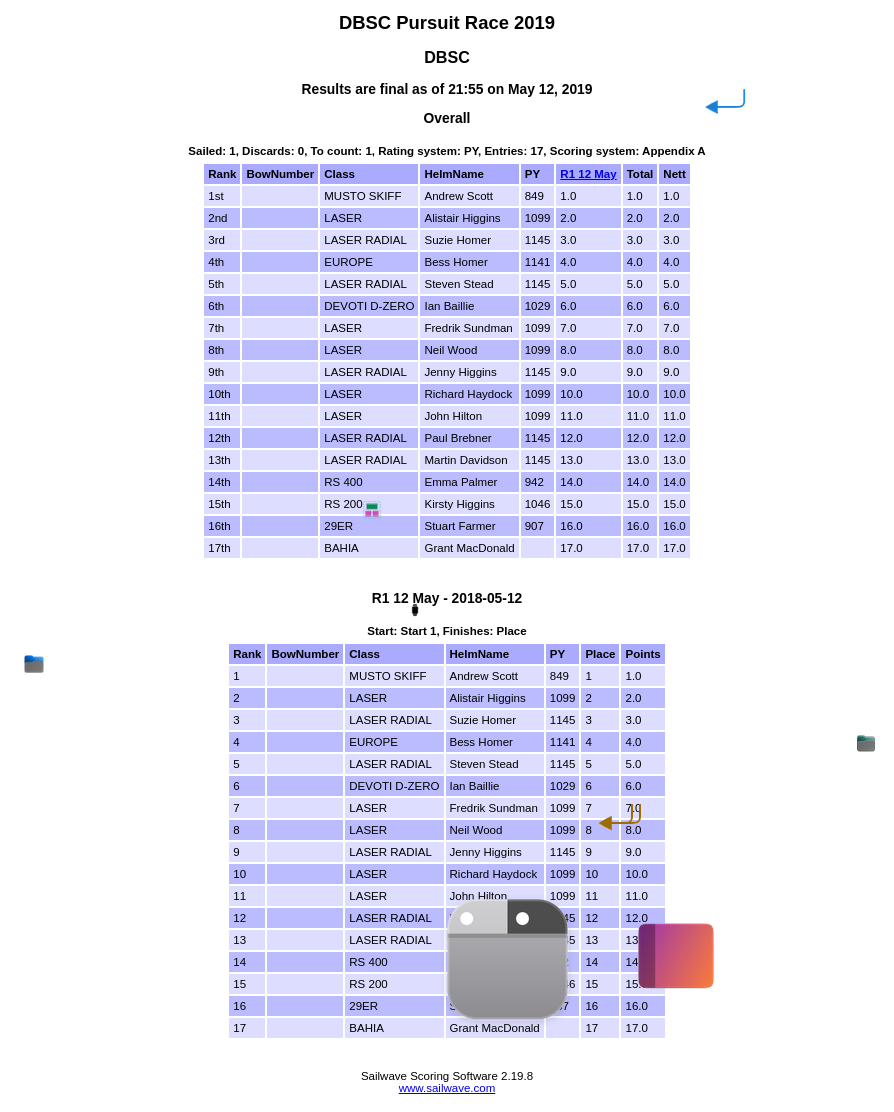  Describe the element at coordinates (415, 610) in the screenshot. I see `apple watch device icon` at that location.